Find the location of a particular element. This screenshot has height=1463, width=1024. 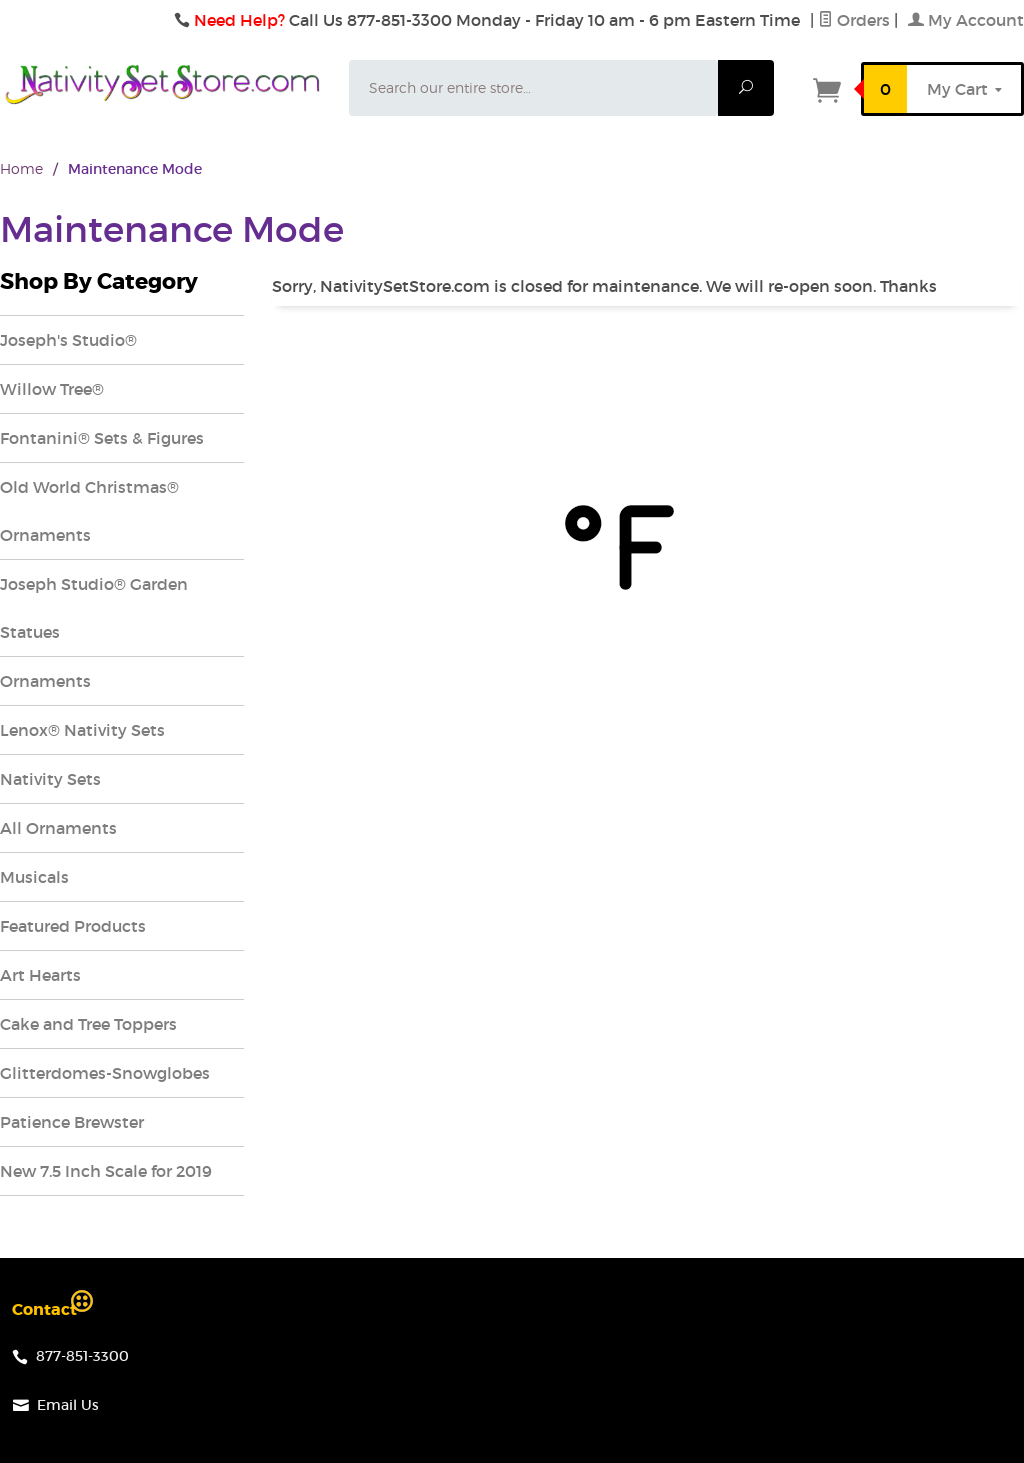

display temperature in fahrenheit is located at coordinates (619, 547).